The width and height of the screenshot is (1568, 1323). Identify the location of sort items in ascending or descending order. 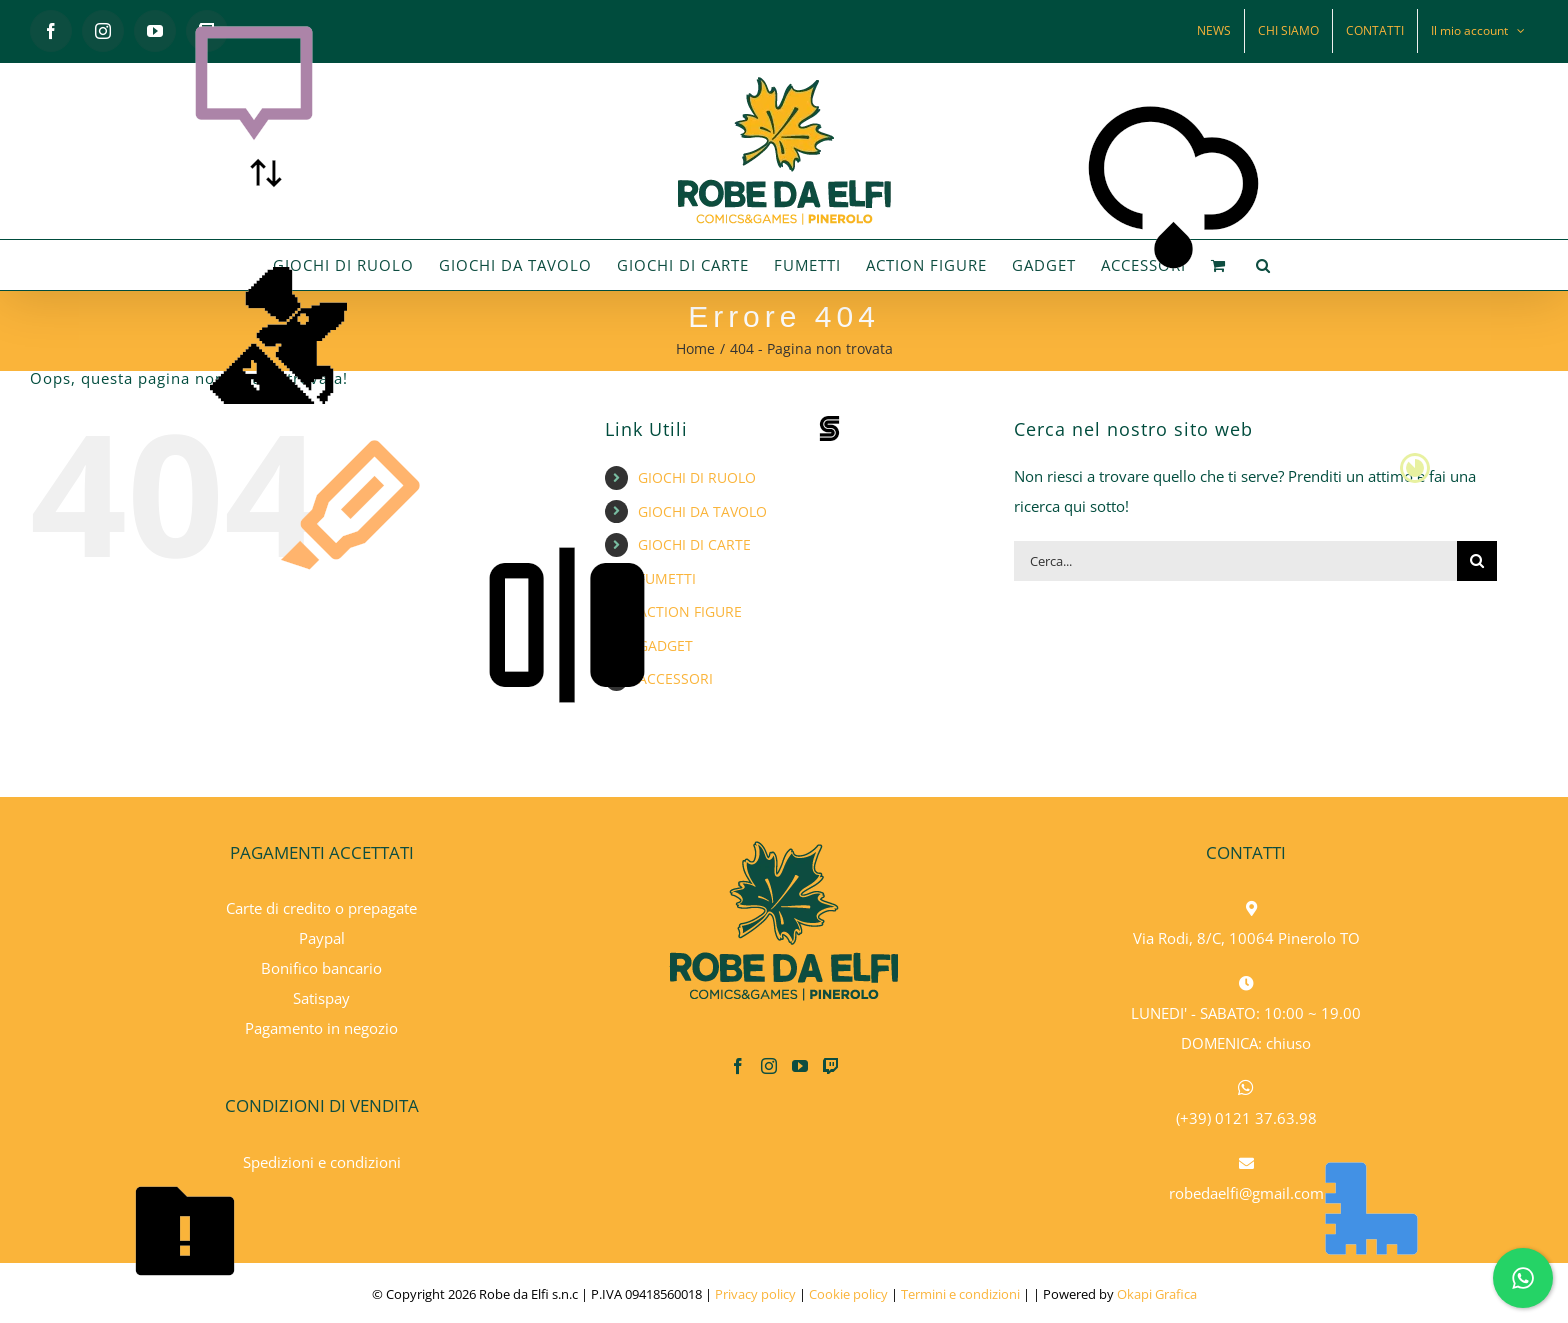
(266, 173).